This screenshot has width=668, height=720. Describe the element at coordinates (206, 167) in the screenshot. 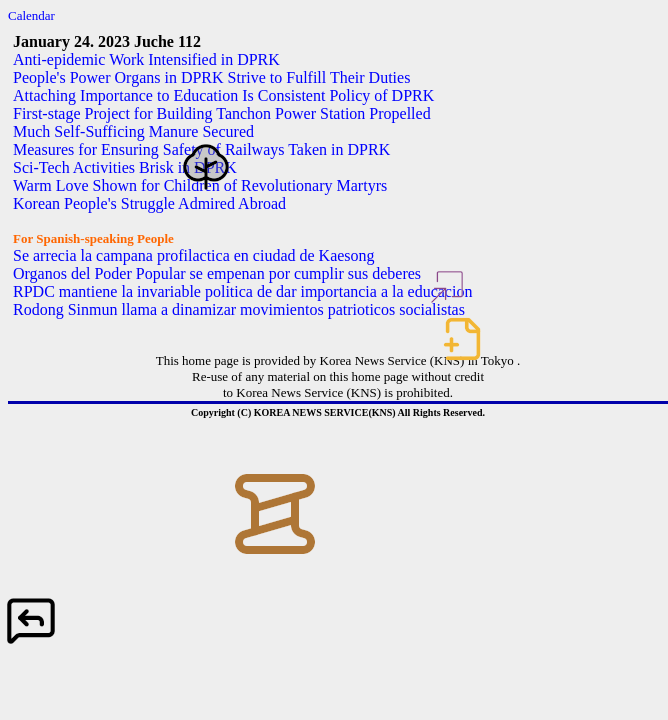

I see `access nature or outdoor category` at that location.